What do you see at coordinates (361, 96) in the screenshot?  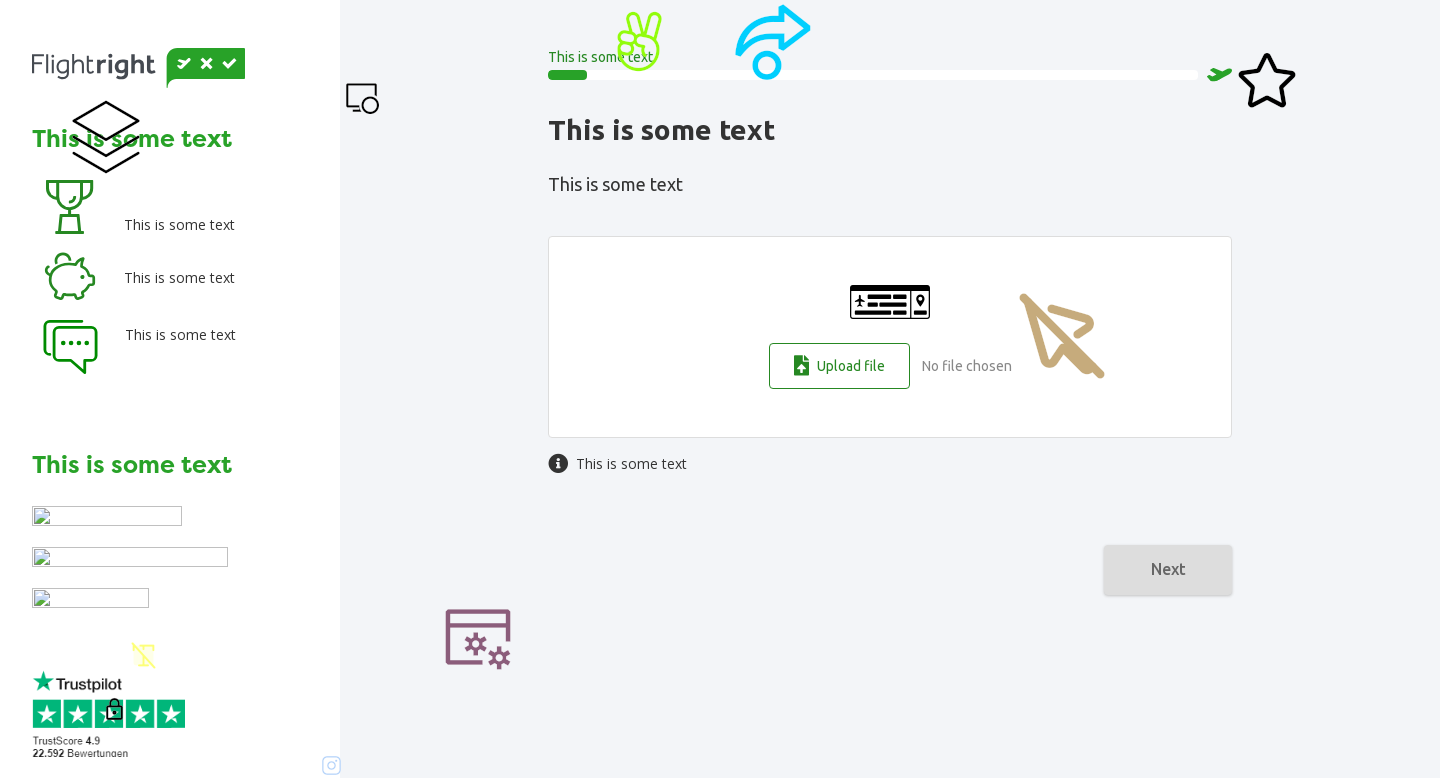 I see `access virtual machine settings` at bounding box center [361, 96].